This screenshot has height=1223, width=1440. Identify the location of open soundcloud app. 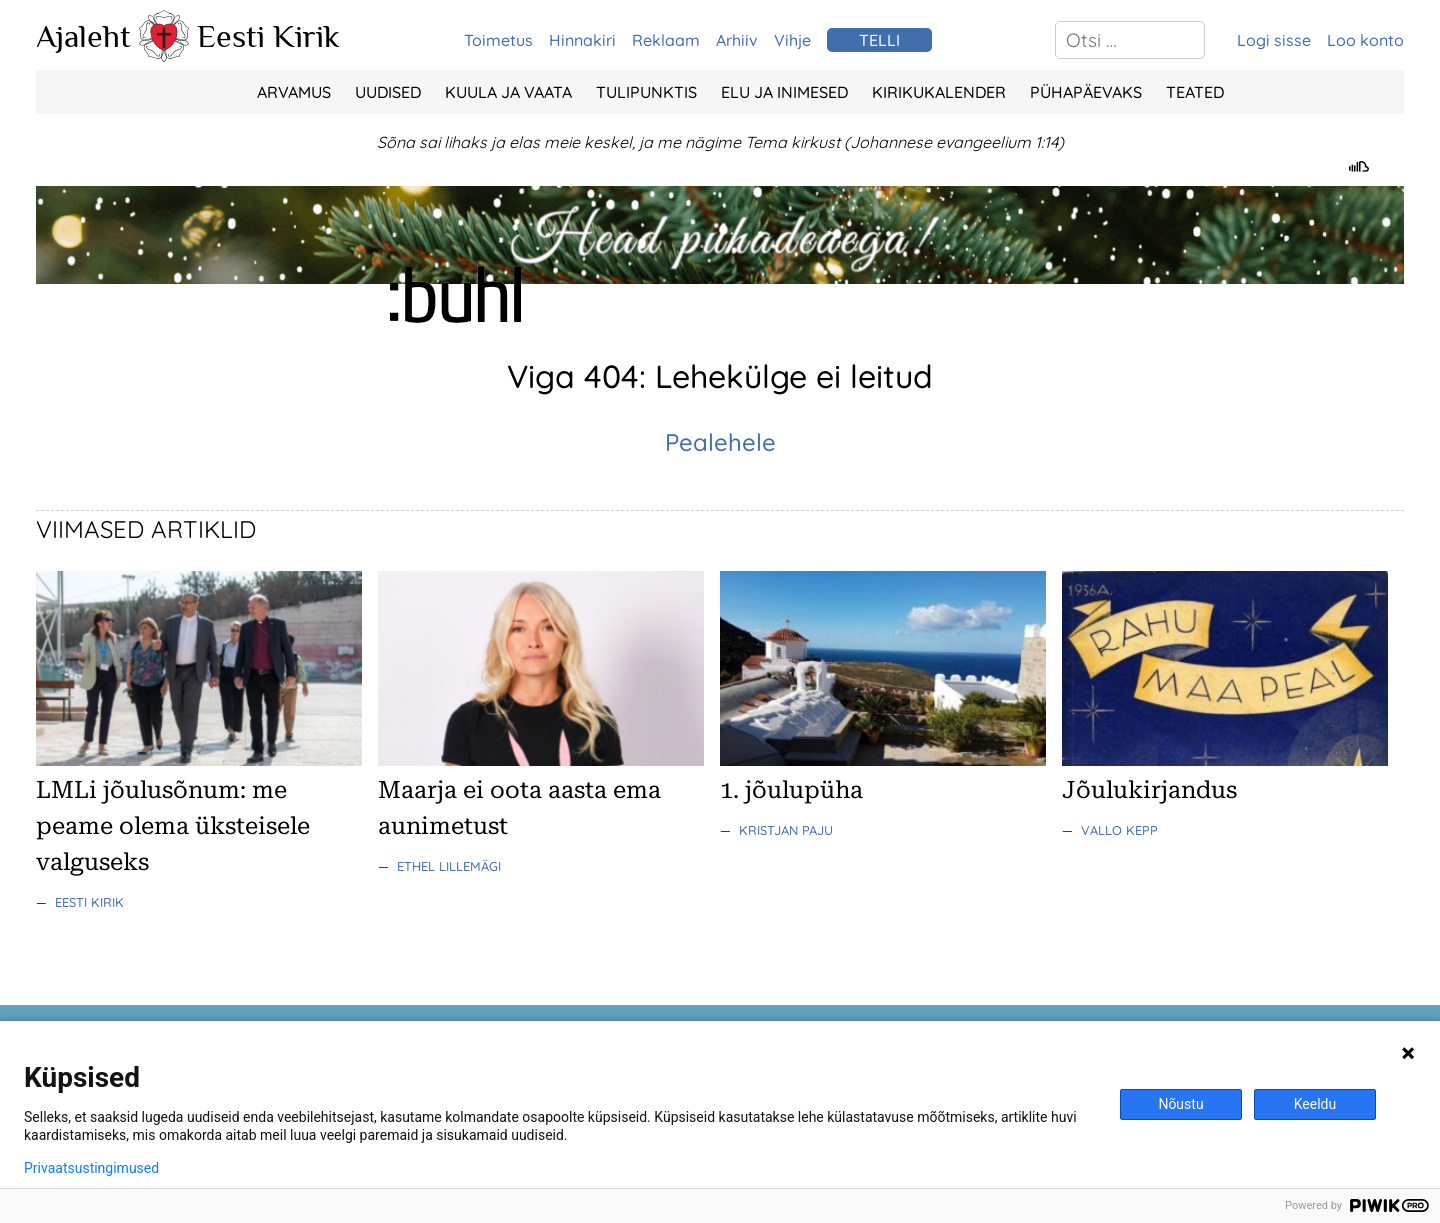
(1359, 166).